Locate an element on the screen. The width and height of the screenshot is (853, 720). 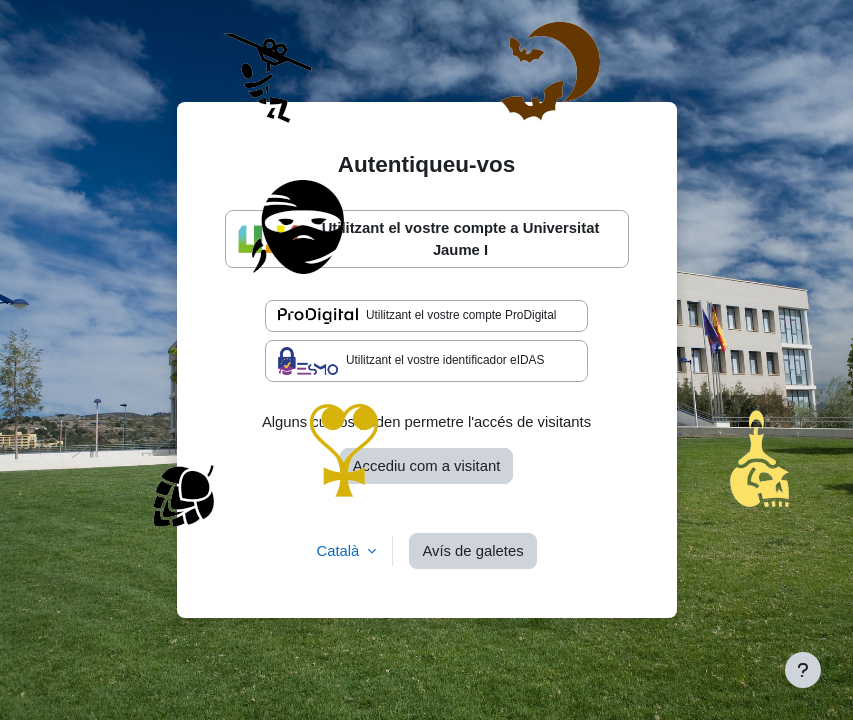
select a holy or religious faction in a game is located at coordinates (344, 449).